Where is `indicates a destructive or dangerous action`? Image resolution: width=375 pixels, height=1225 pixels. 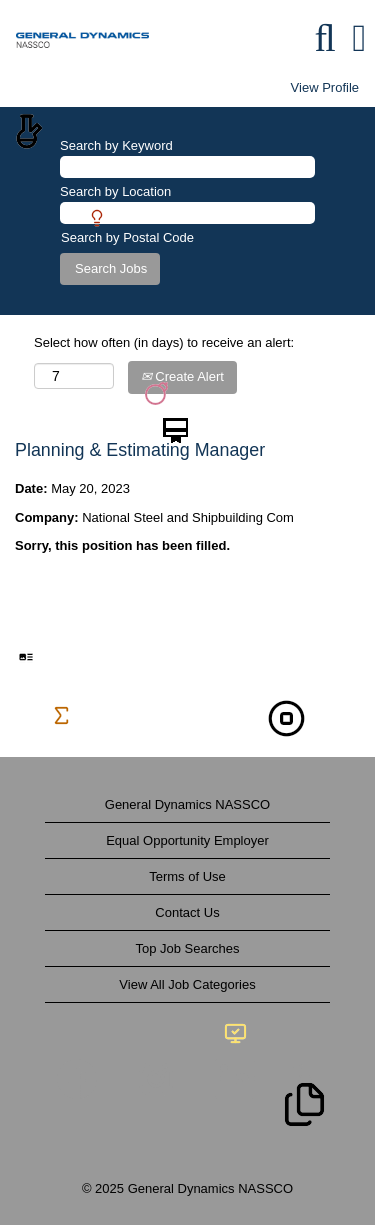 indicates a destructive or dangerous action is located at coordinates (156, 393).